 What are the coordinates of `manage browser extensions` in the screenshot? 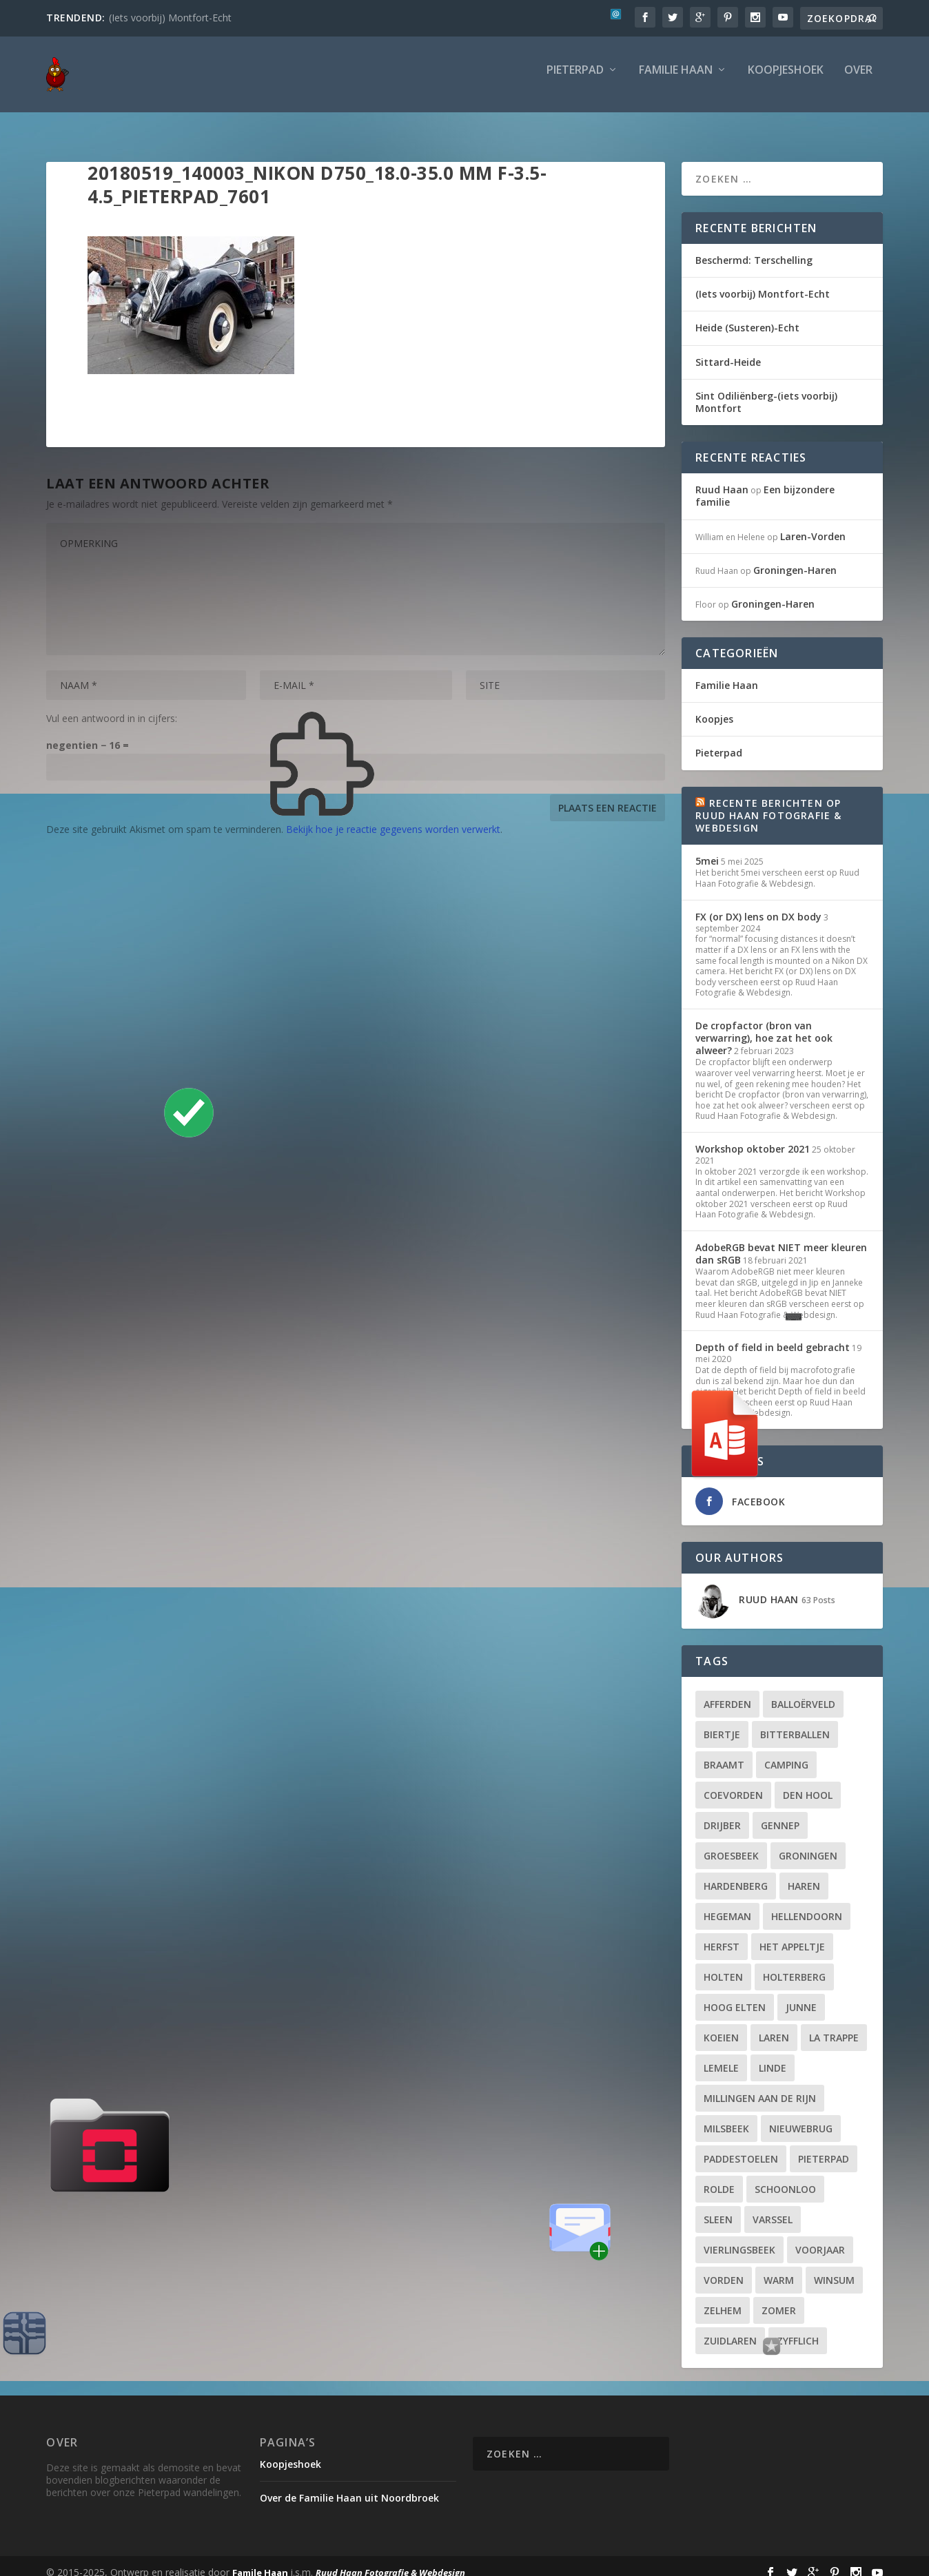 It's located at (318, 767).